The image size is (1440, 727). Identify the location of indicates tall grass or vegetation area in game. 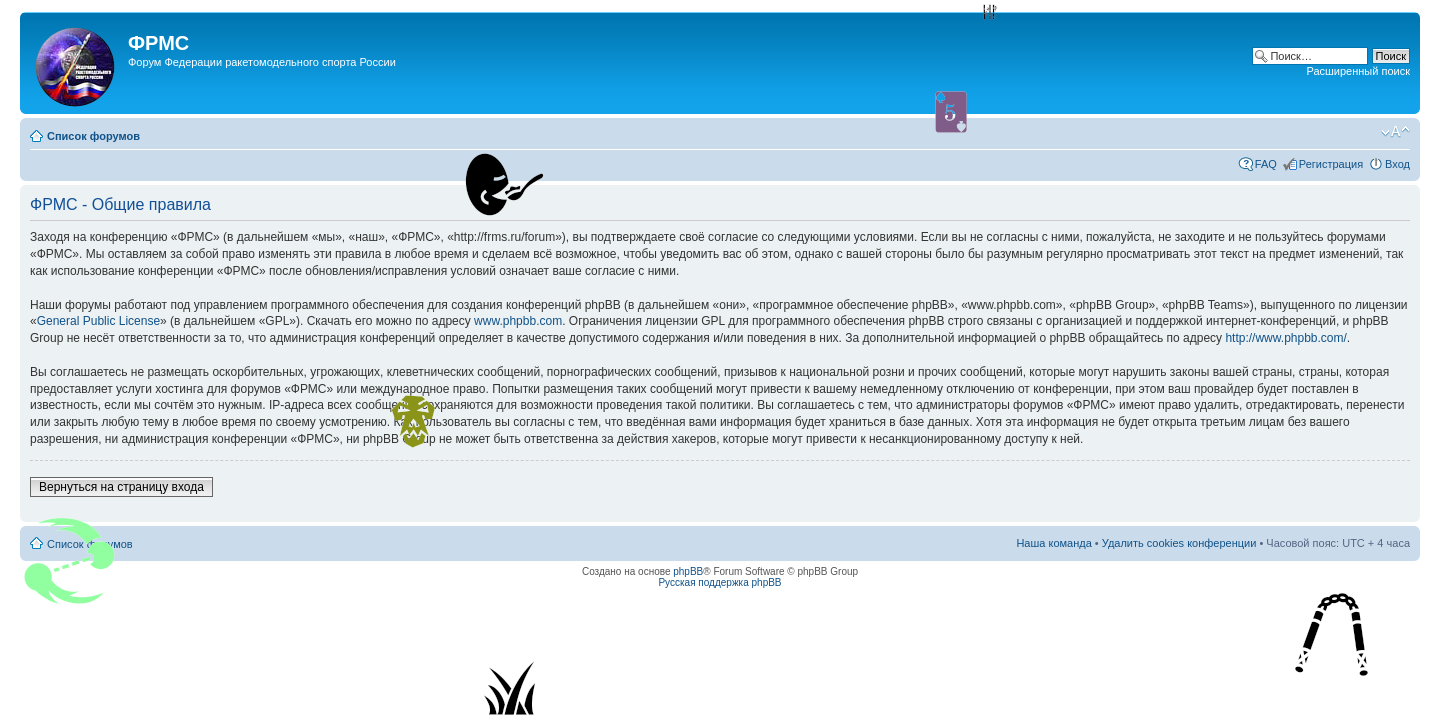
(510, 687).